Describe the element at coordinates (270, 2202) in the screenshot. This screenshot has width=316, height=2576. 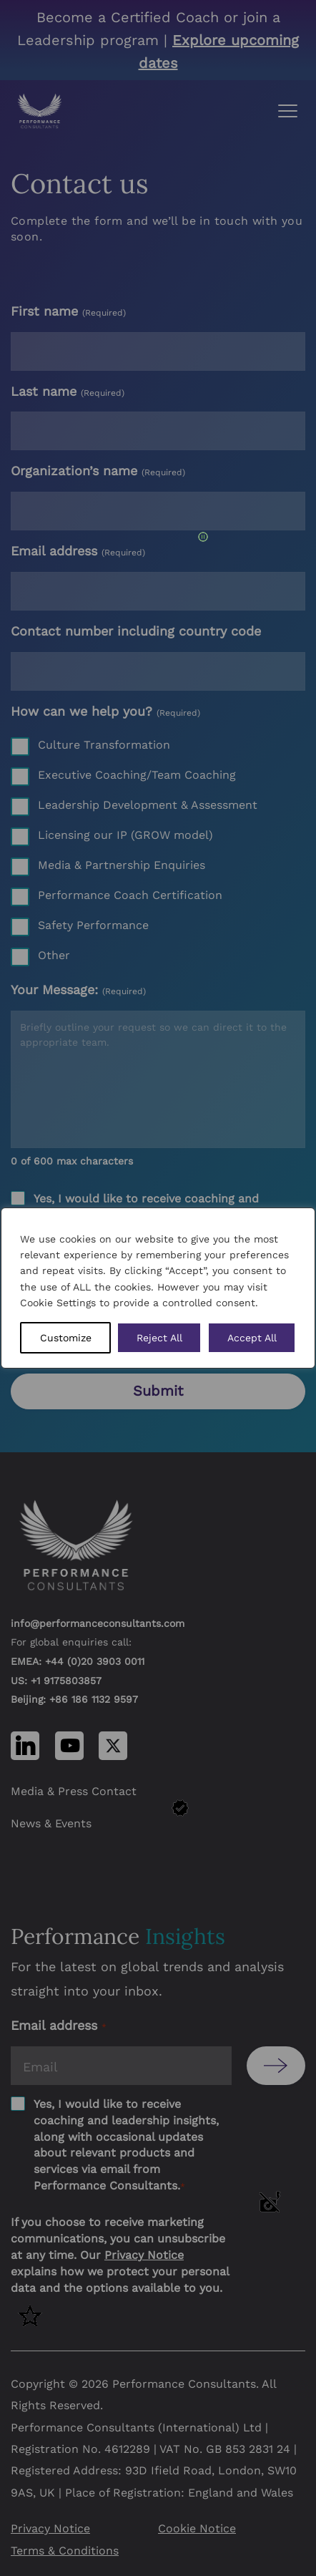
I see `camera flash is disabled` at that location.